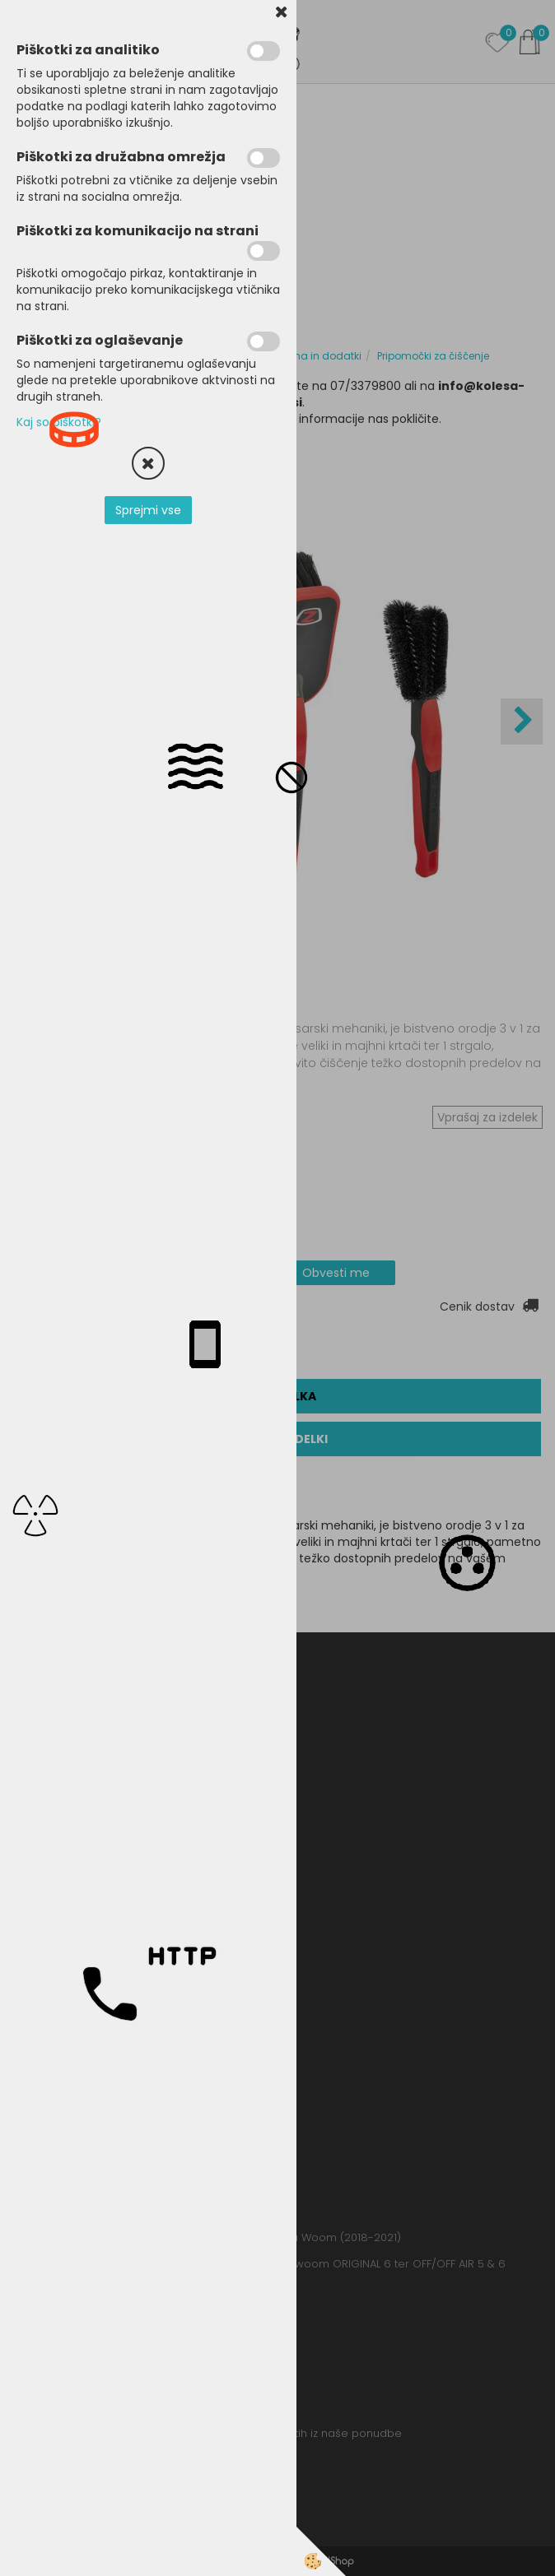  I want to click on indicates blocked or prohibited content, so click(291, 777).